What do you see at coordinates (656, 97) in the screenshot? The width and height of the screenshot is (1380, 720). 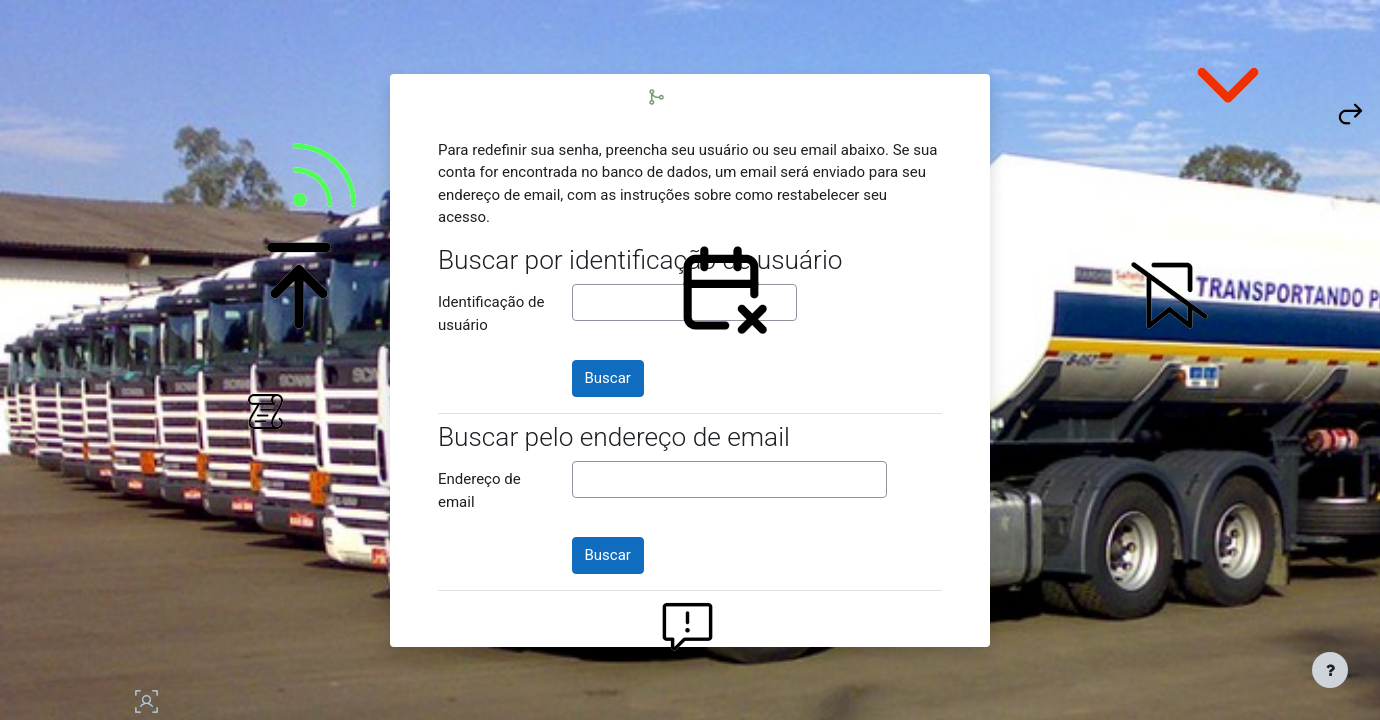 I see `merge a branch into the main codebase` at bounding box center [656, 97].